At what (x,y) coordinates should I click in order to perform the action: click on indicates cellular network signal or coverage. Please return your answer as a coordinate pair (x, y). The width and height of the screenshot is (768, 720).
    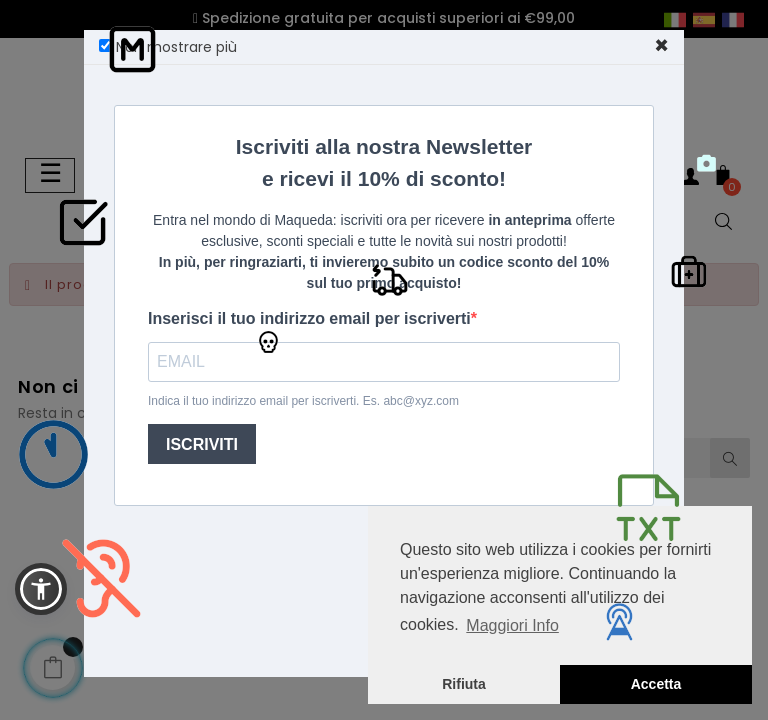
    Looking at the image, I should click on (619, 622).